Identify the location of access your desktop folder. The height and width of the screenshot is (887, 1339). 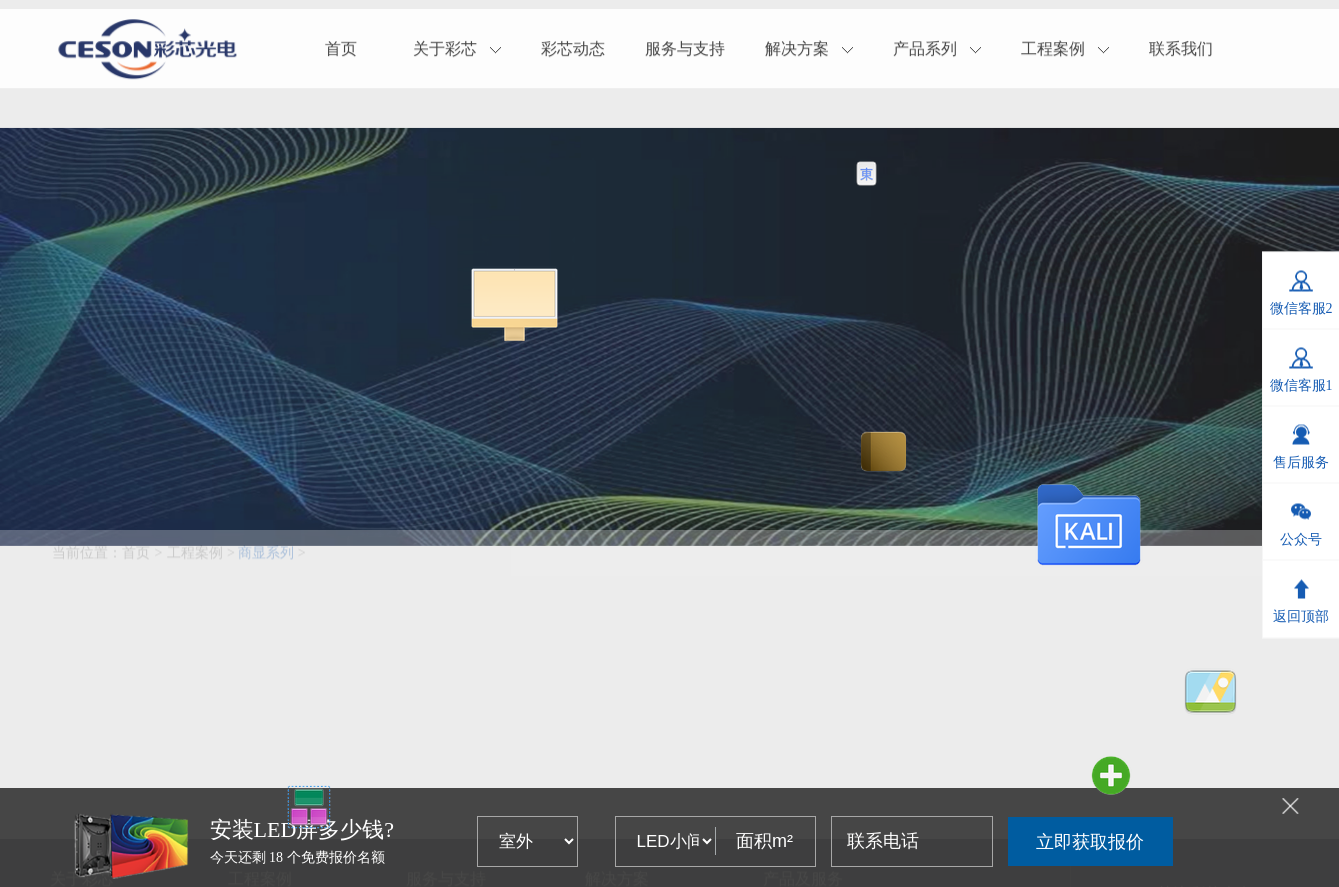
(883, 450).